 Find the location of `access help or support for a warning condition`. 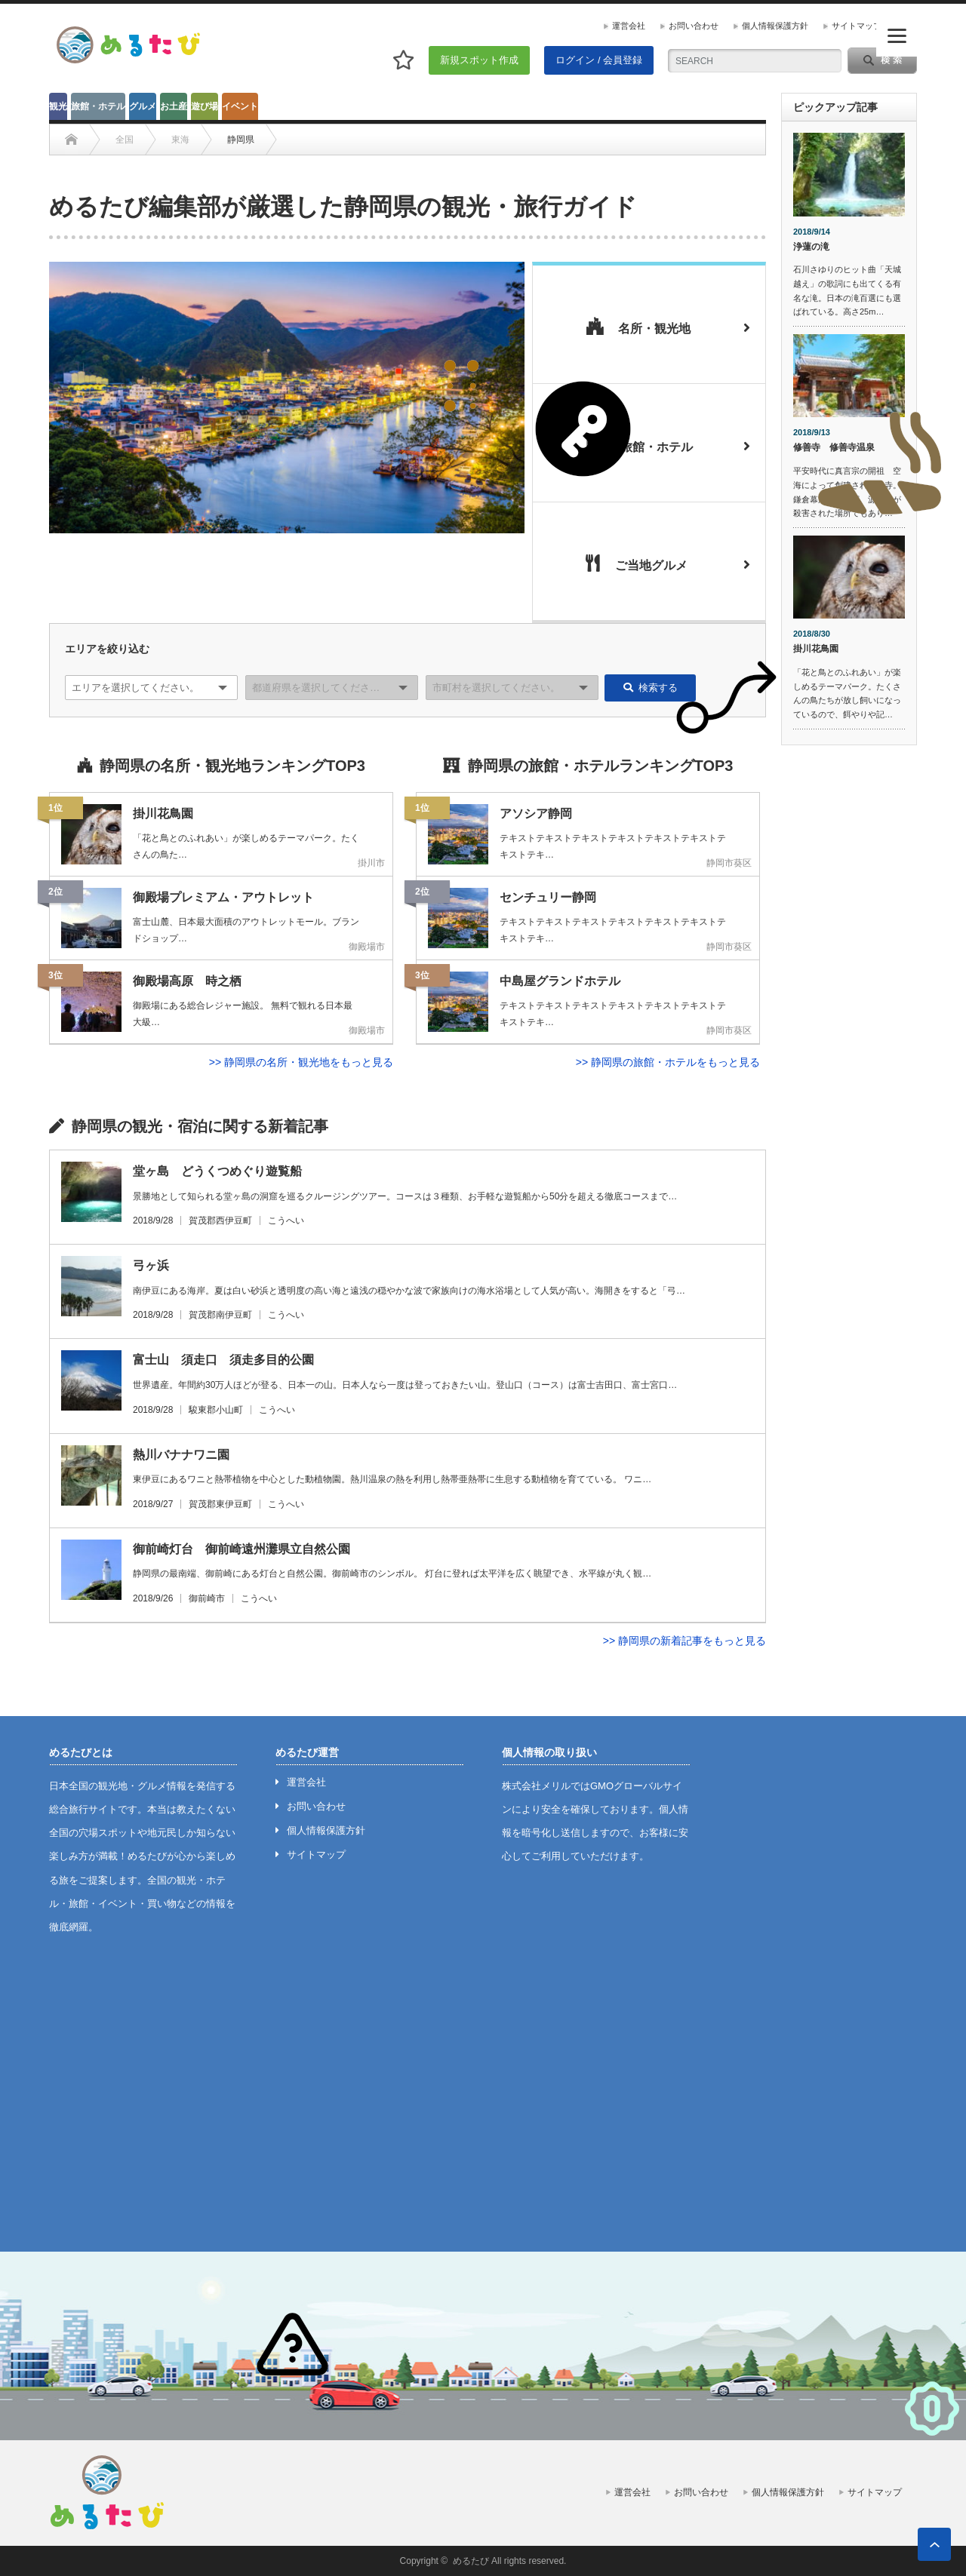

access help or support for a warning condition is located at coordinates (292, 2346).